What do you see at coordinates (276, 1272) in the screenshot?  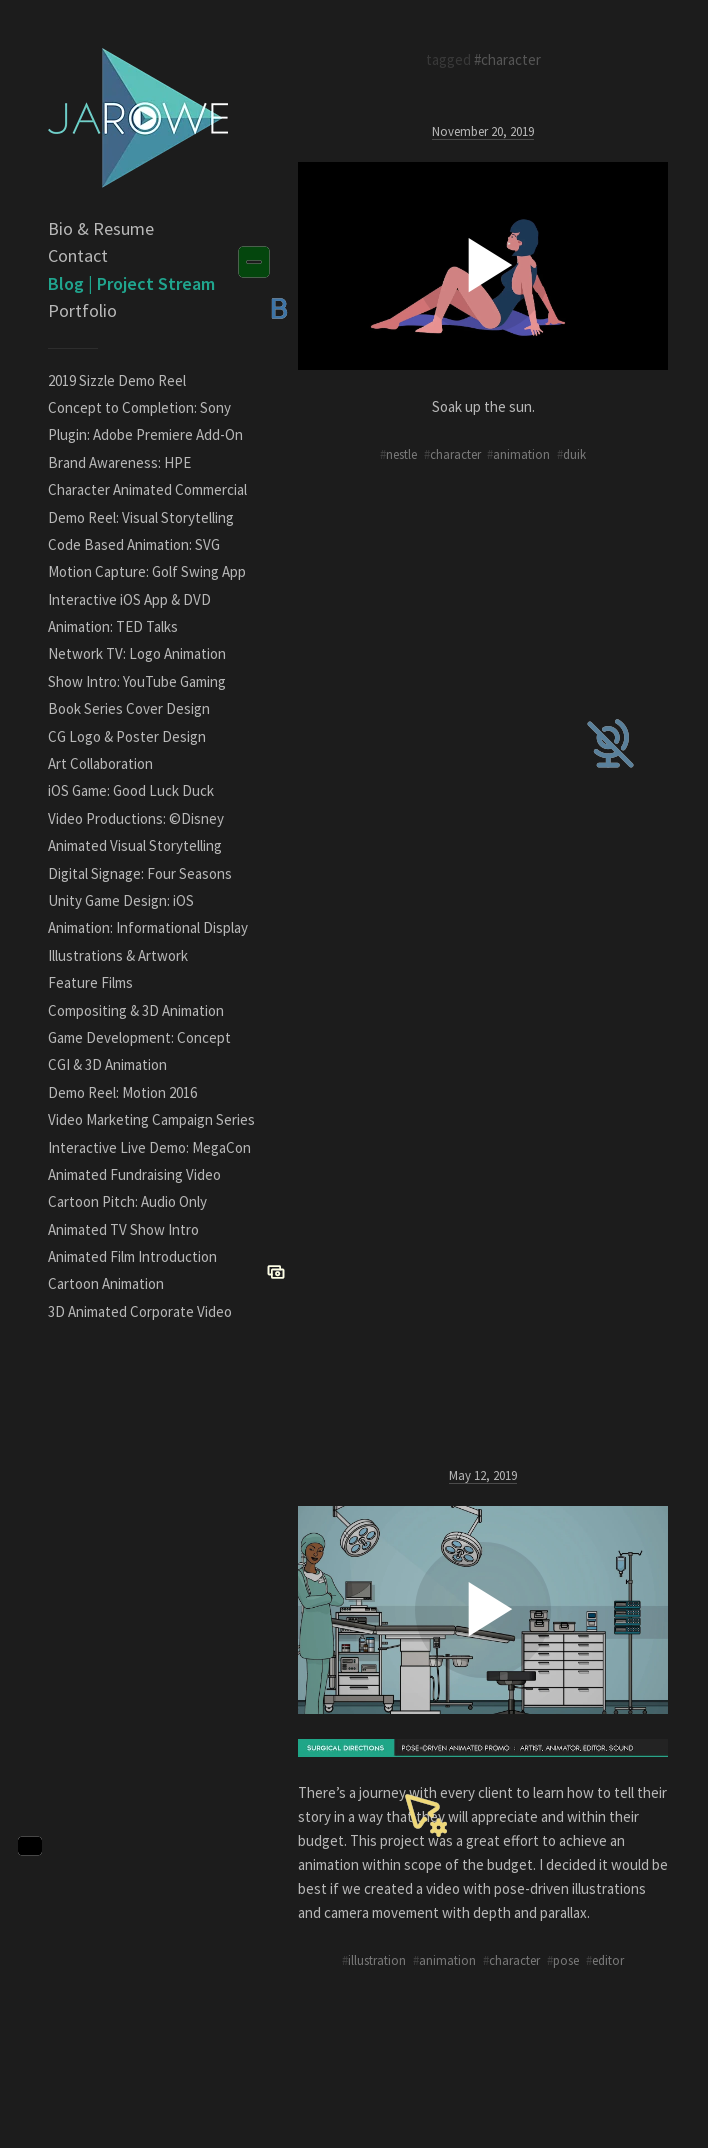 I see `view cash or payment options` at bounding box center [276, 1272].